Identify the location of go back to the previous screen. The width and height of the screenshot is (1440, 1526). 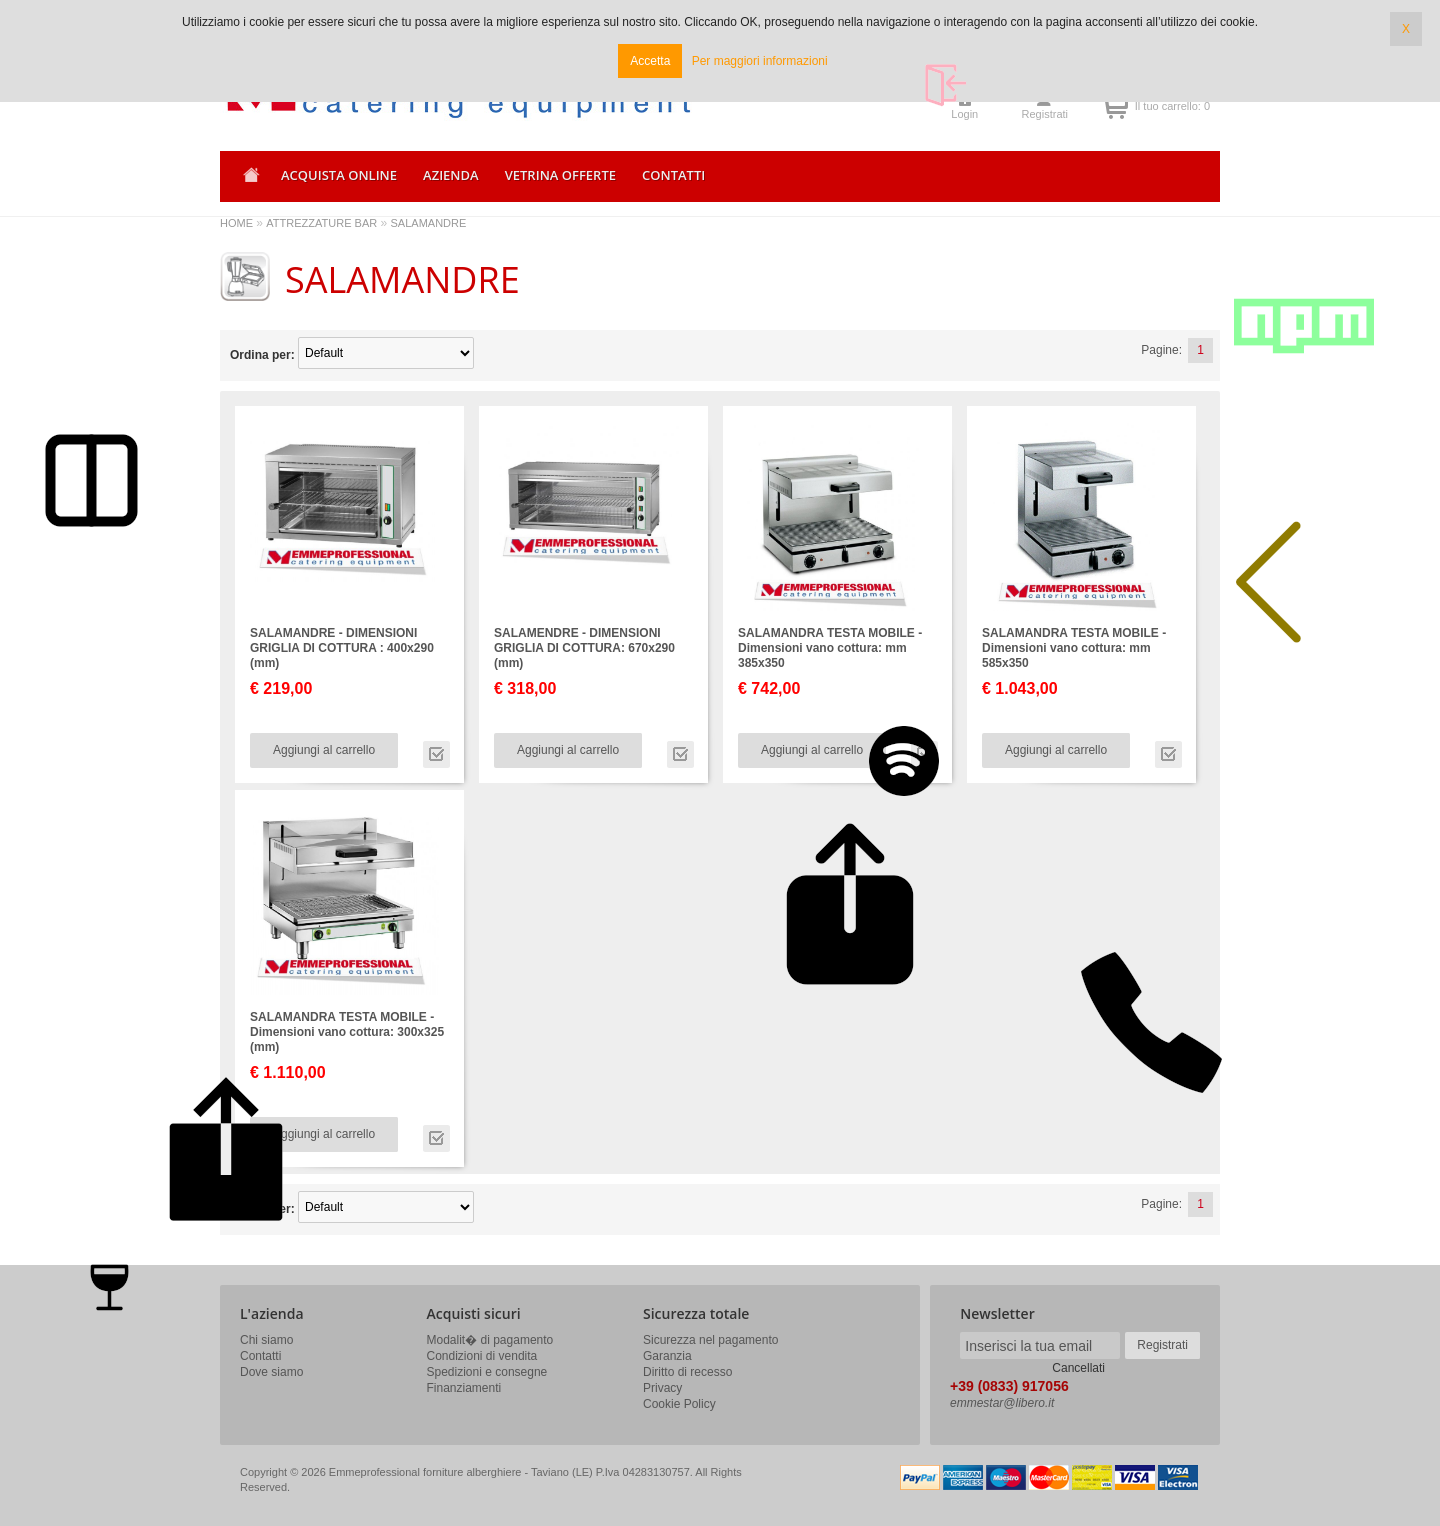
(1274, 582).